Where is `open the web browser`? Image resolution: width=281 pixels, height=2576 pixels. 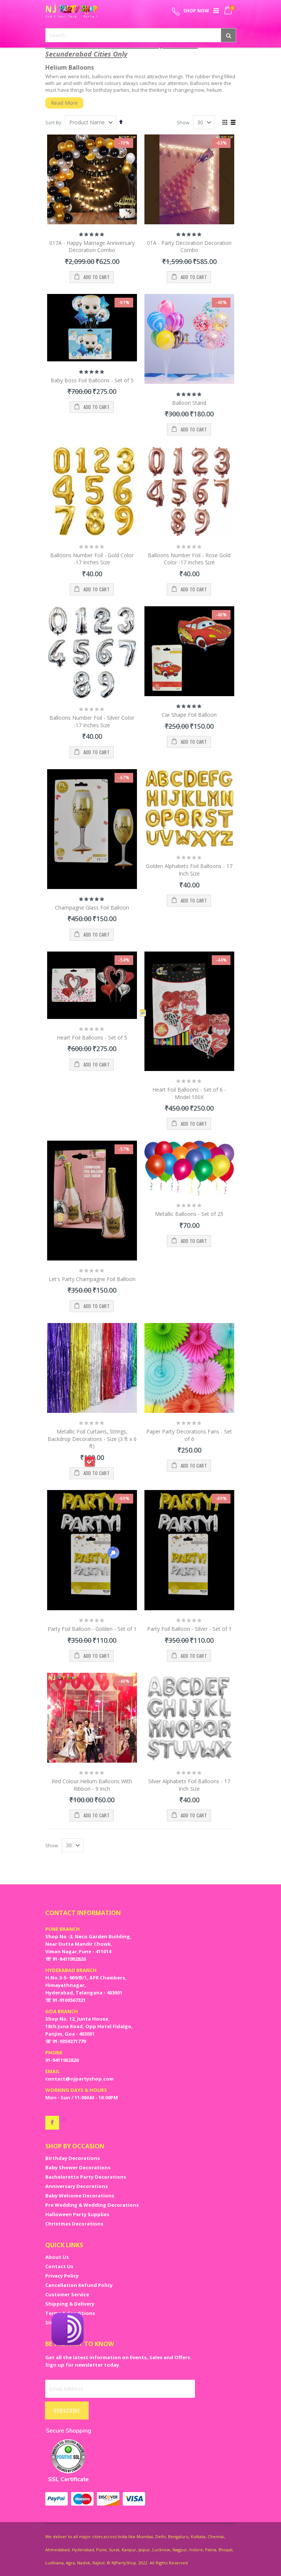
open the web browser is located at coordinates (113, 1553).